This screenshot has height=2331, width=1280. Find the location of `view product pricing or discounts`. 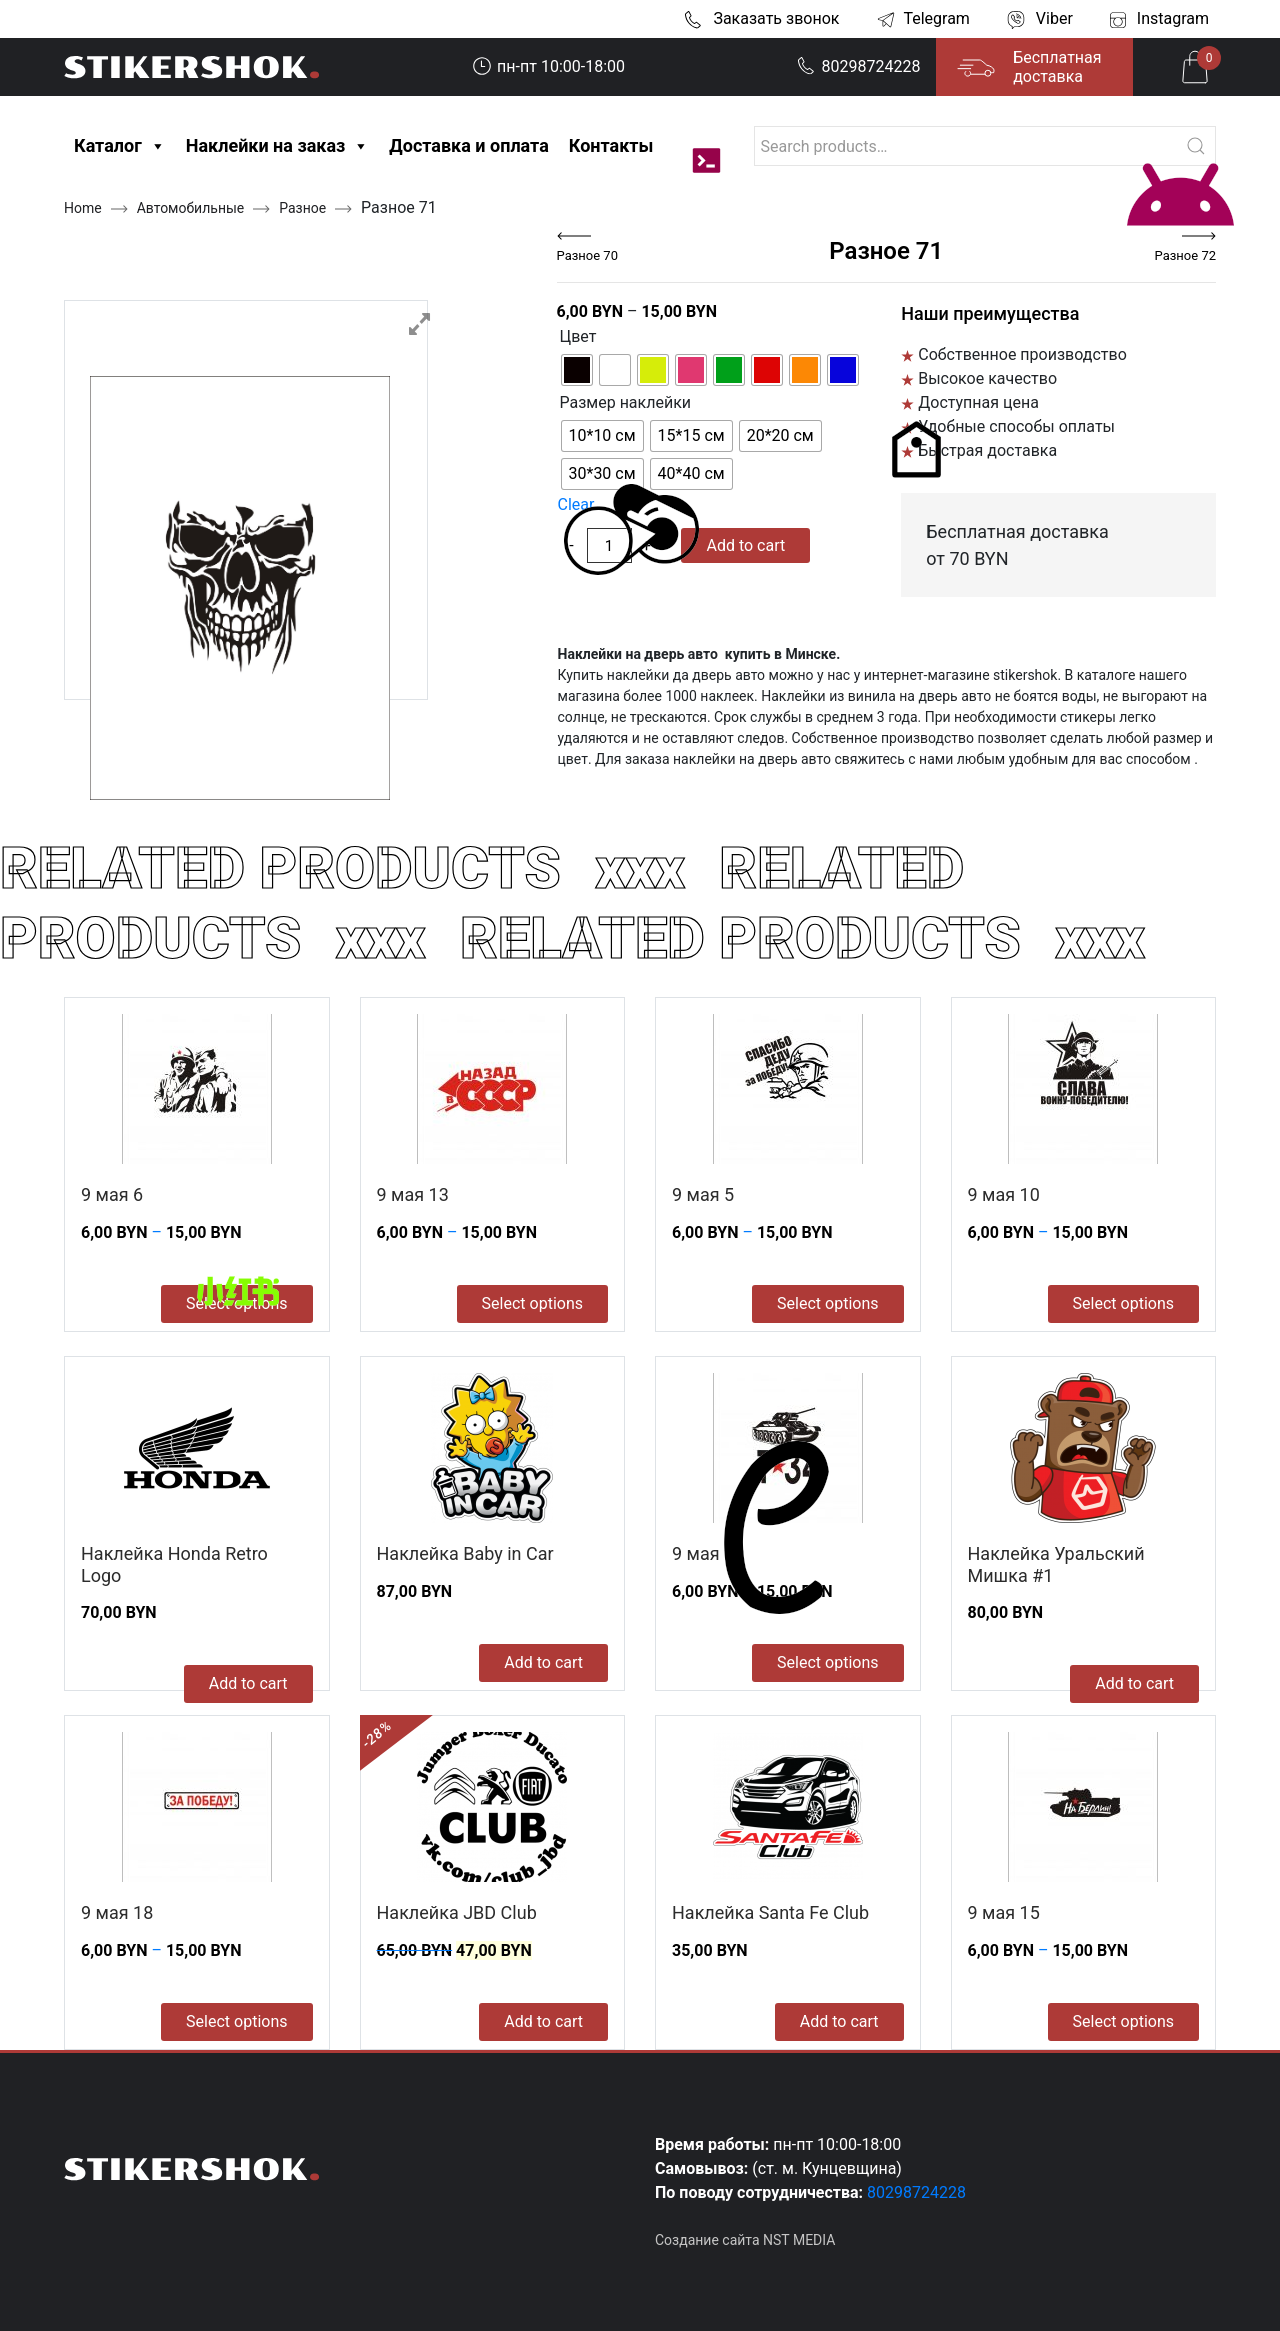

view product pricing or discounts is located at coordinates (916, 450).